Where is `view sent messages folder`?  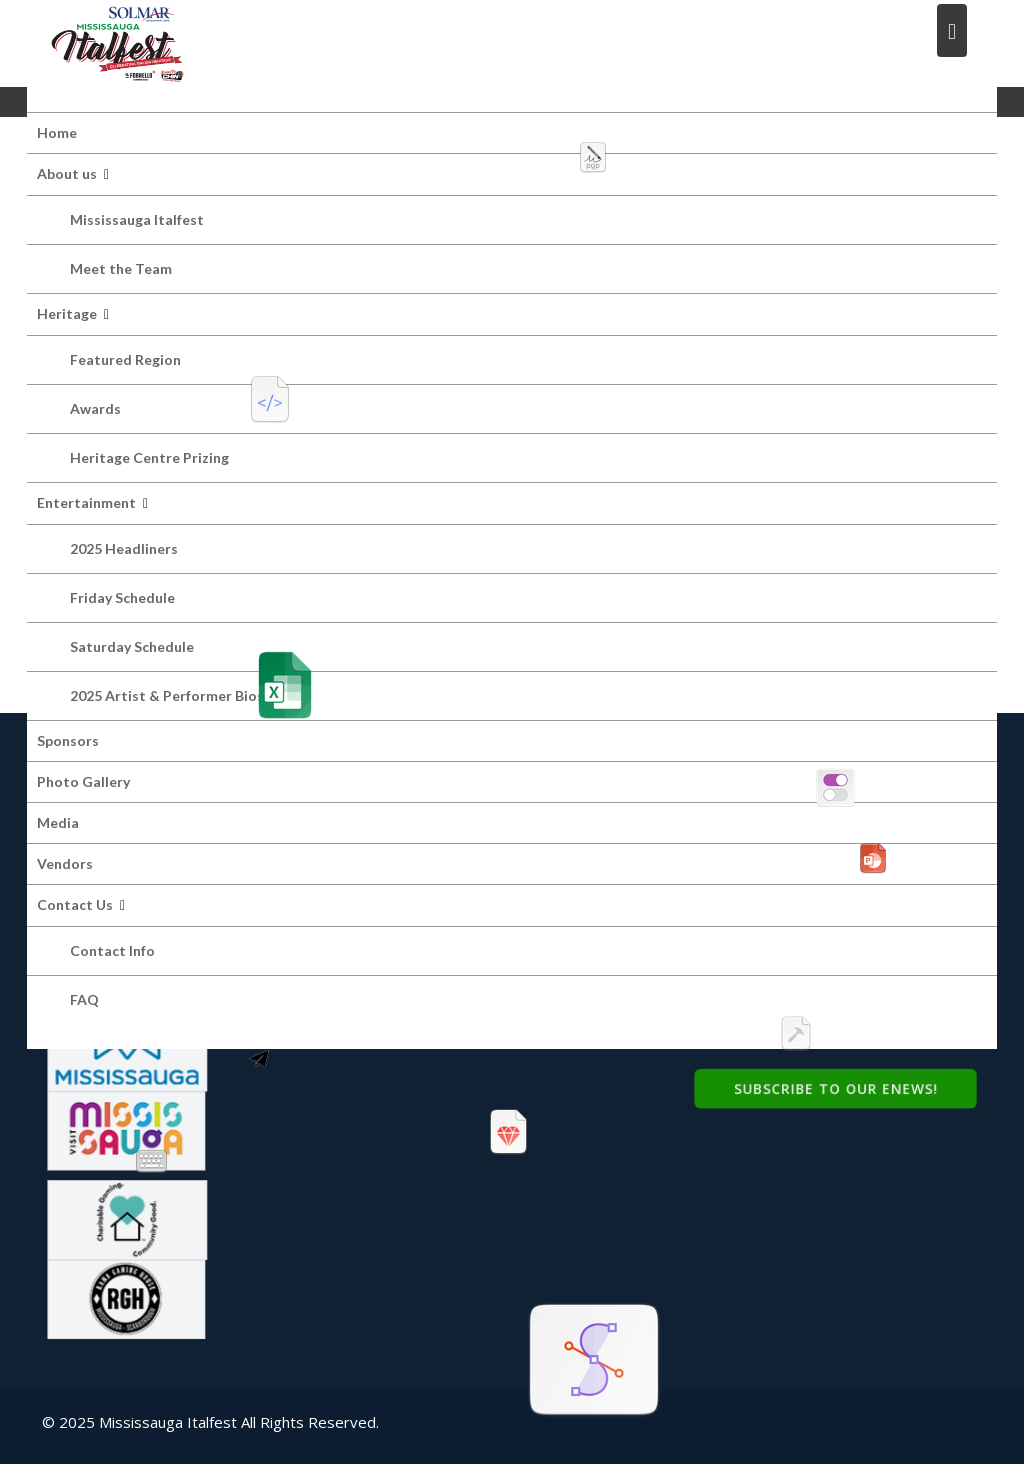 view sent messages folder is located at coordinates (259, 1059).